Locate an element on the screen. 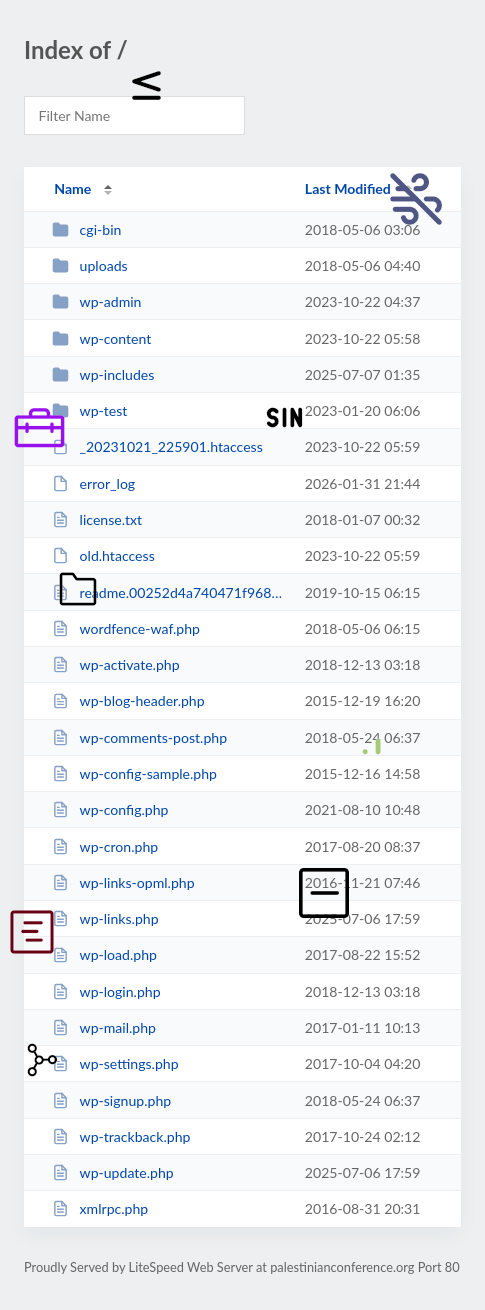  indicates weak signal strength is located at coordinates (391, 731).